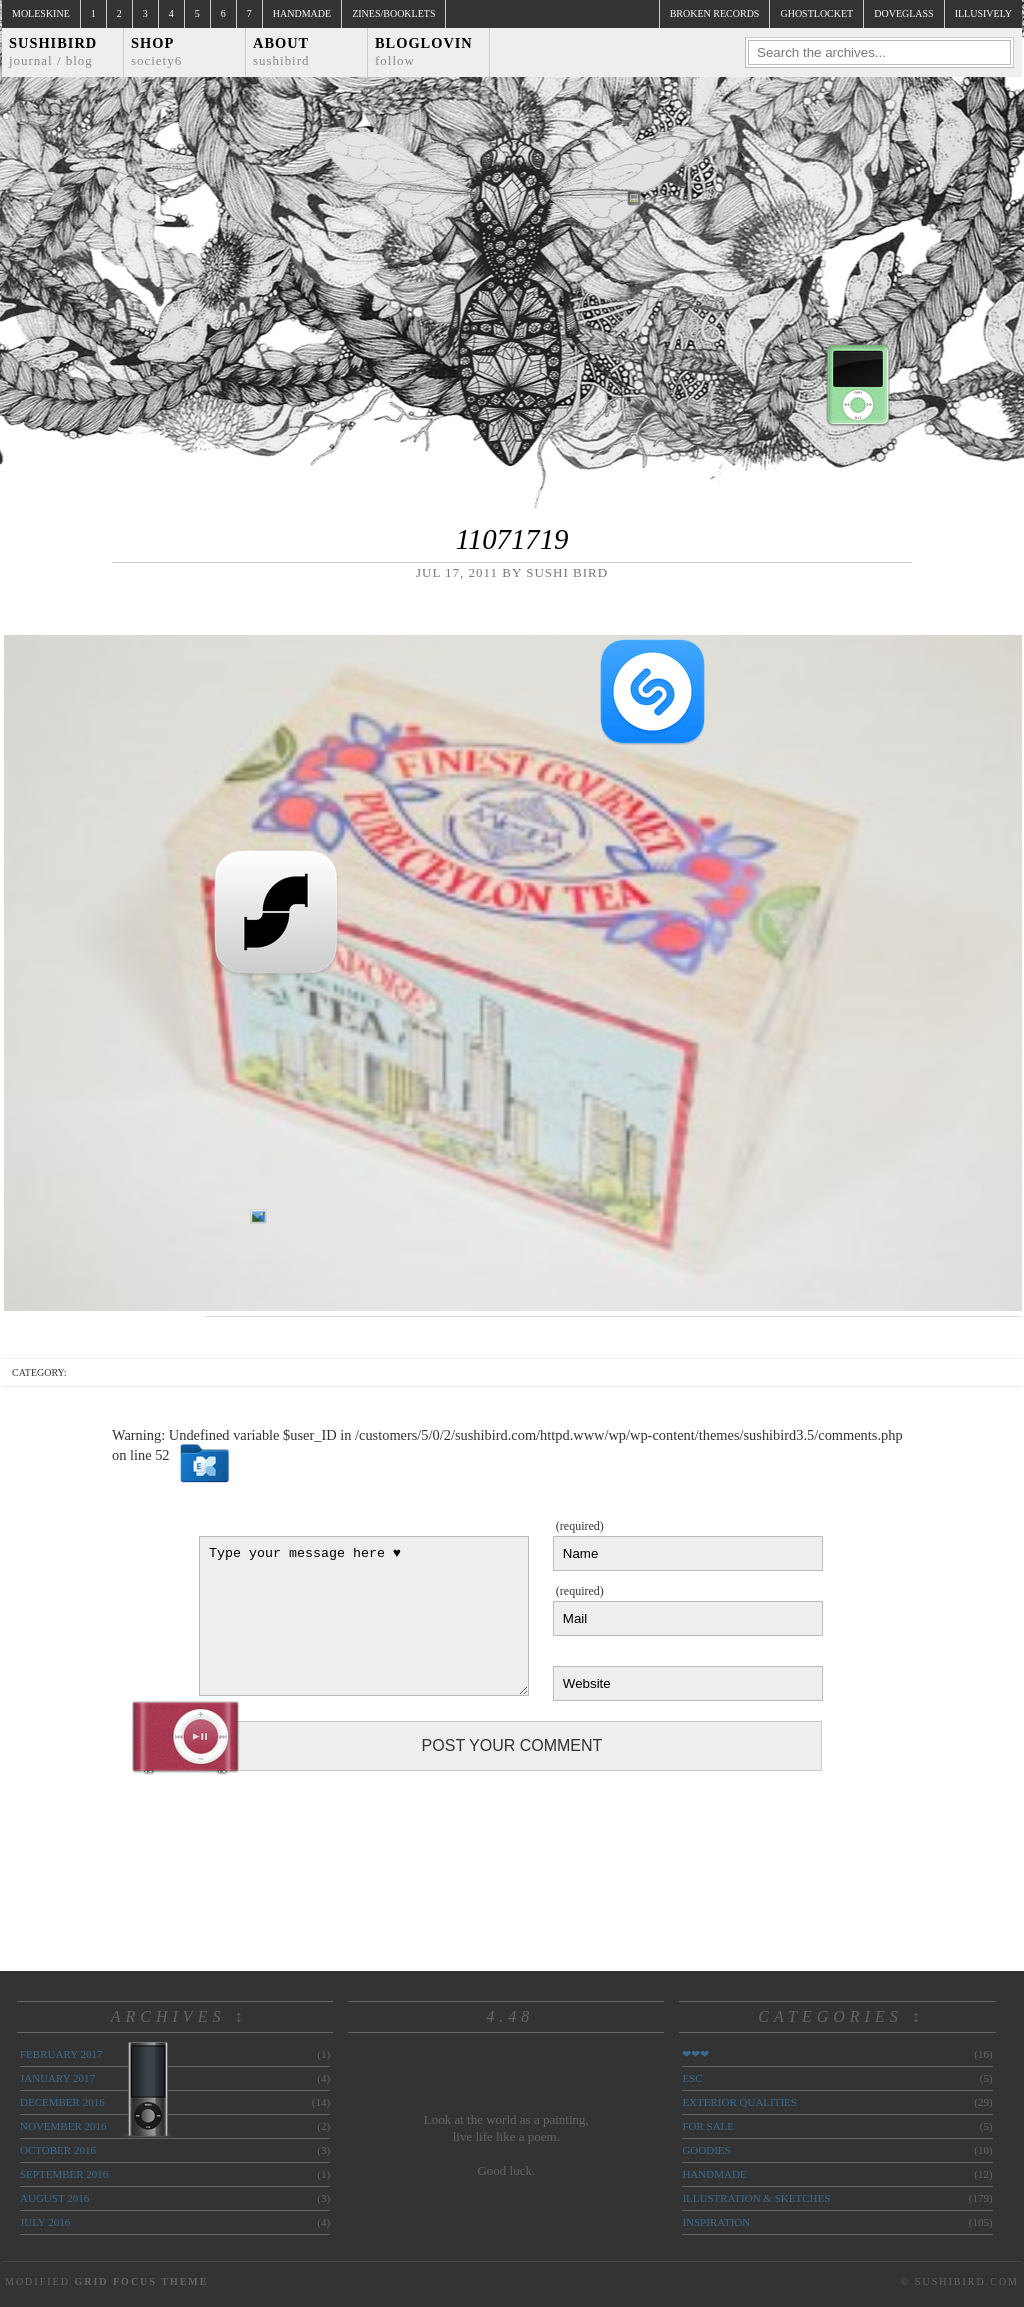 Image resolution: width=1024 pixels, height=2307 pixels. Describe the element at coordinates (858, 366) in the screenshot. I see `iPod nano device in green` at that location.